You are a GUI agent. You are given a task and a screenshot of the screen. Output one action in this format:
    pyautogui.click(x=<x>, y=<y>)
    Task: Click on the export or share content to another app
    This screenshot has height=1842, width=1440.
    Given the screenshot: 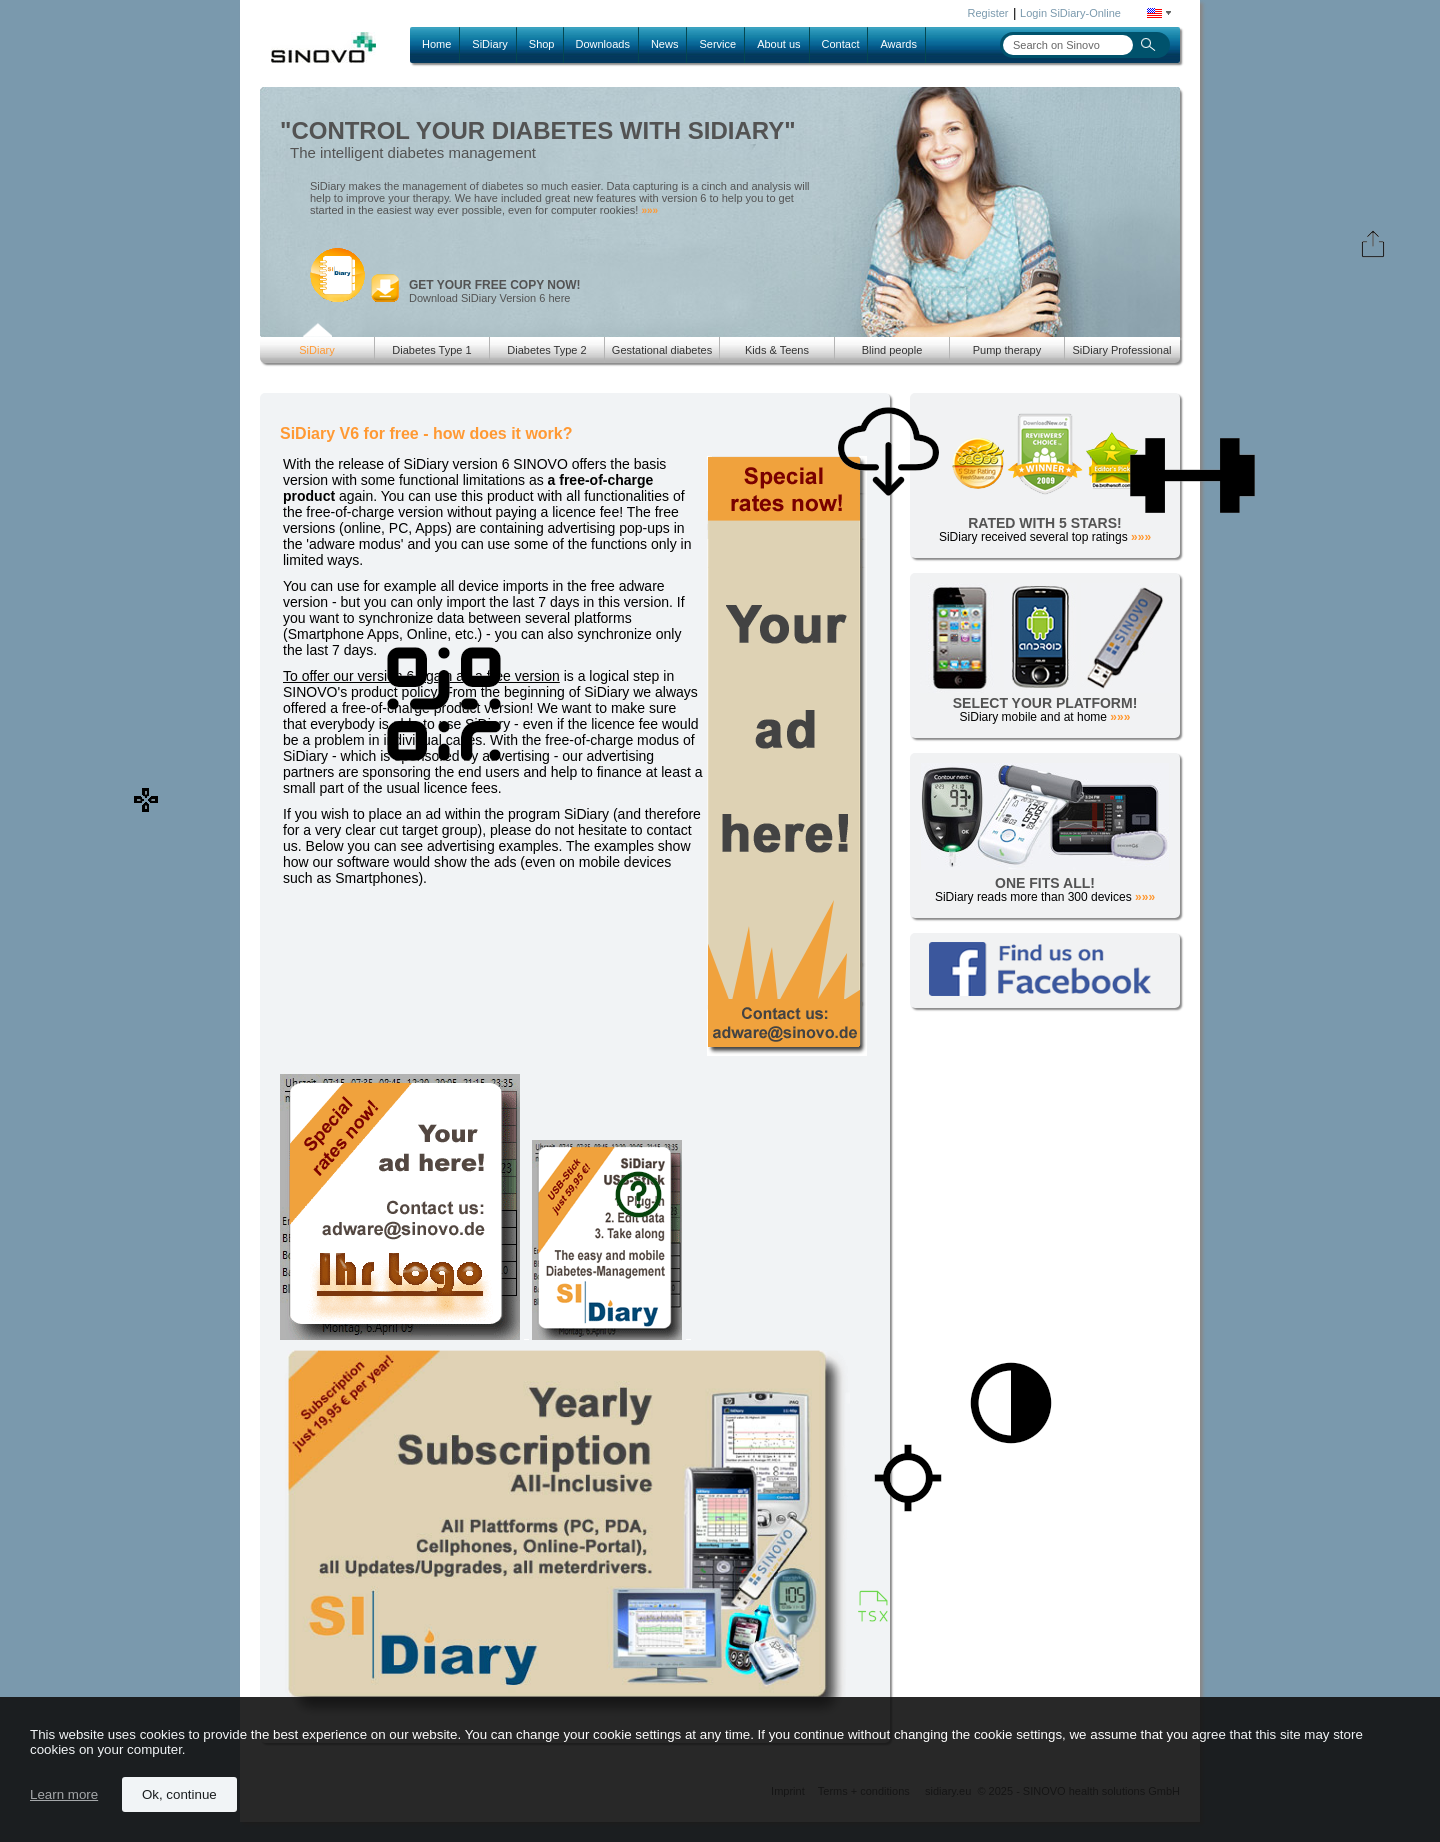 What is the action you would take?
    pyautogui.click(x=1373, y=245)
    